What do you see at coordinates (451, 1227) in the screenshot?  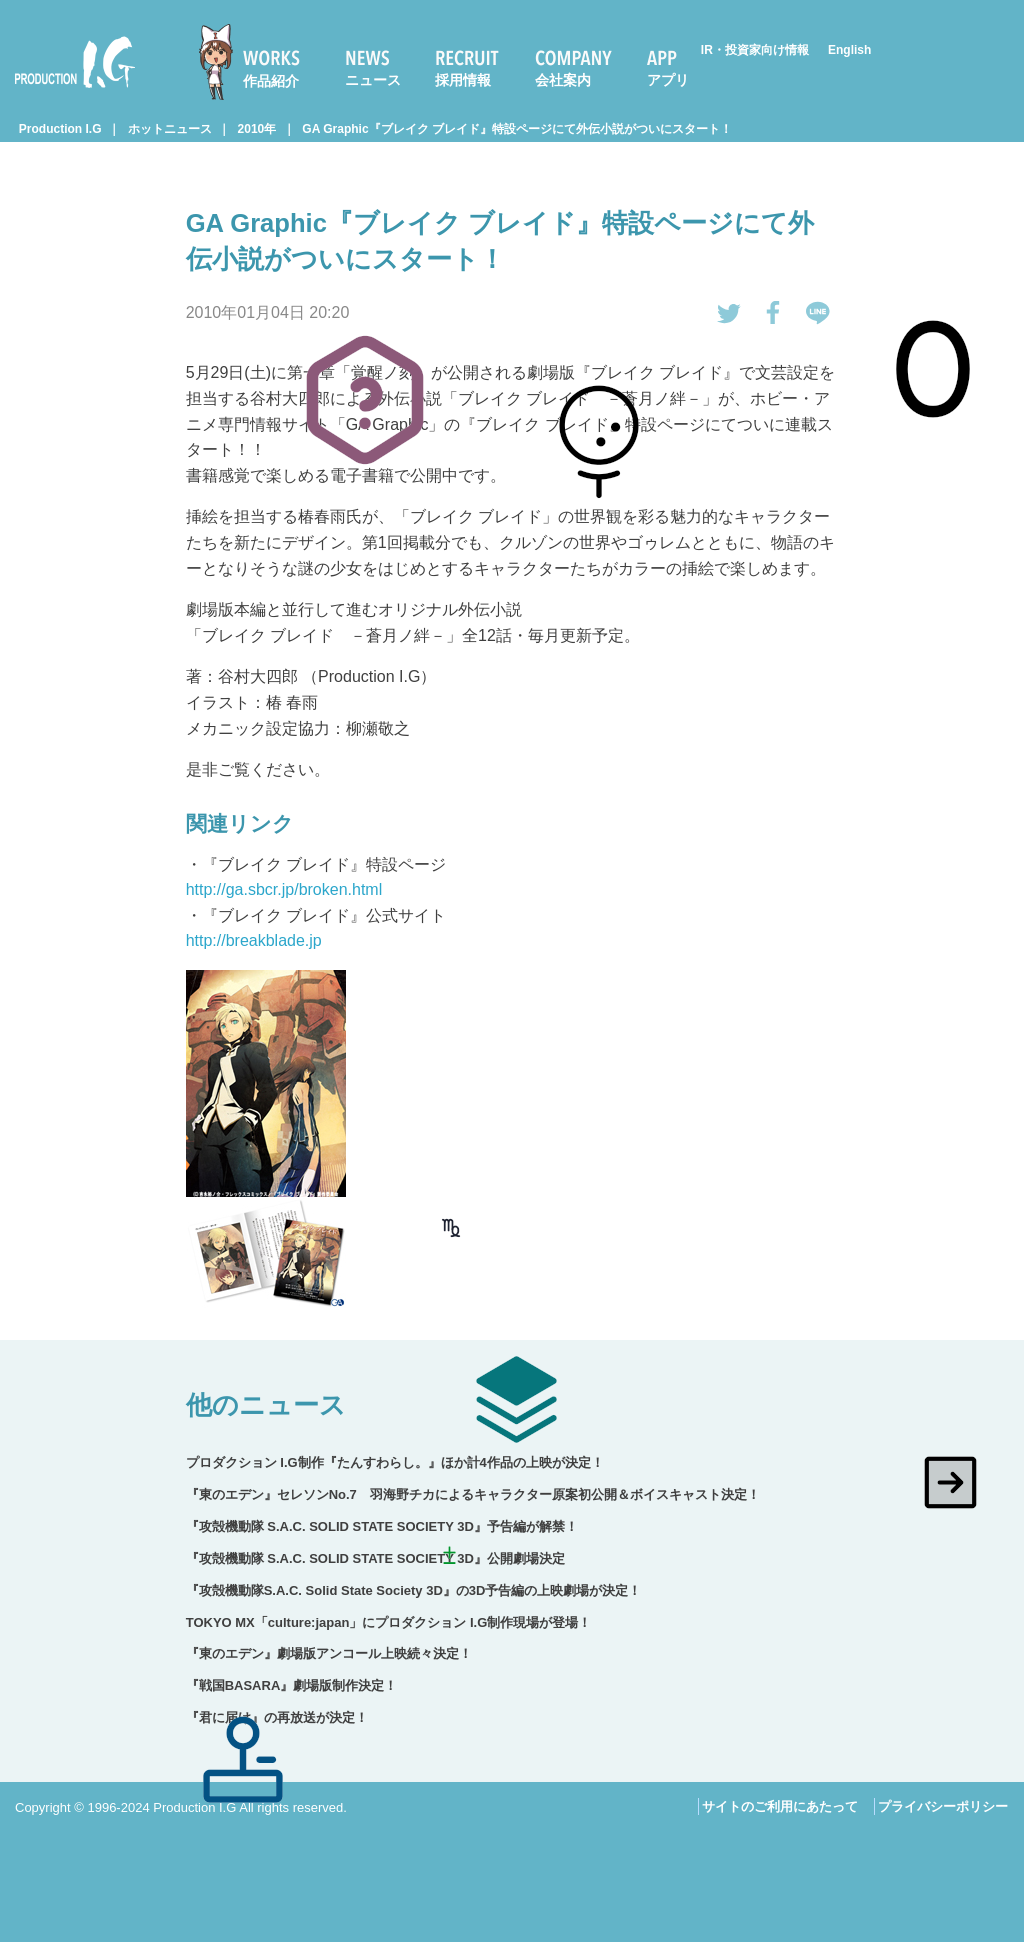 I see `indicates virgo zodiac sign` at bounding box center [451, 1227].